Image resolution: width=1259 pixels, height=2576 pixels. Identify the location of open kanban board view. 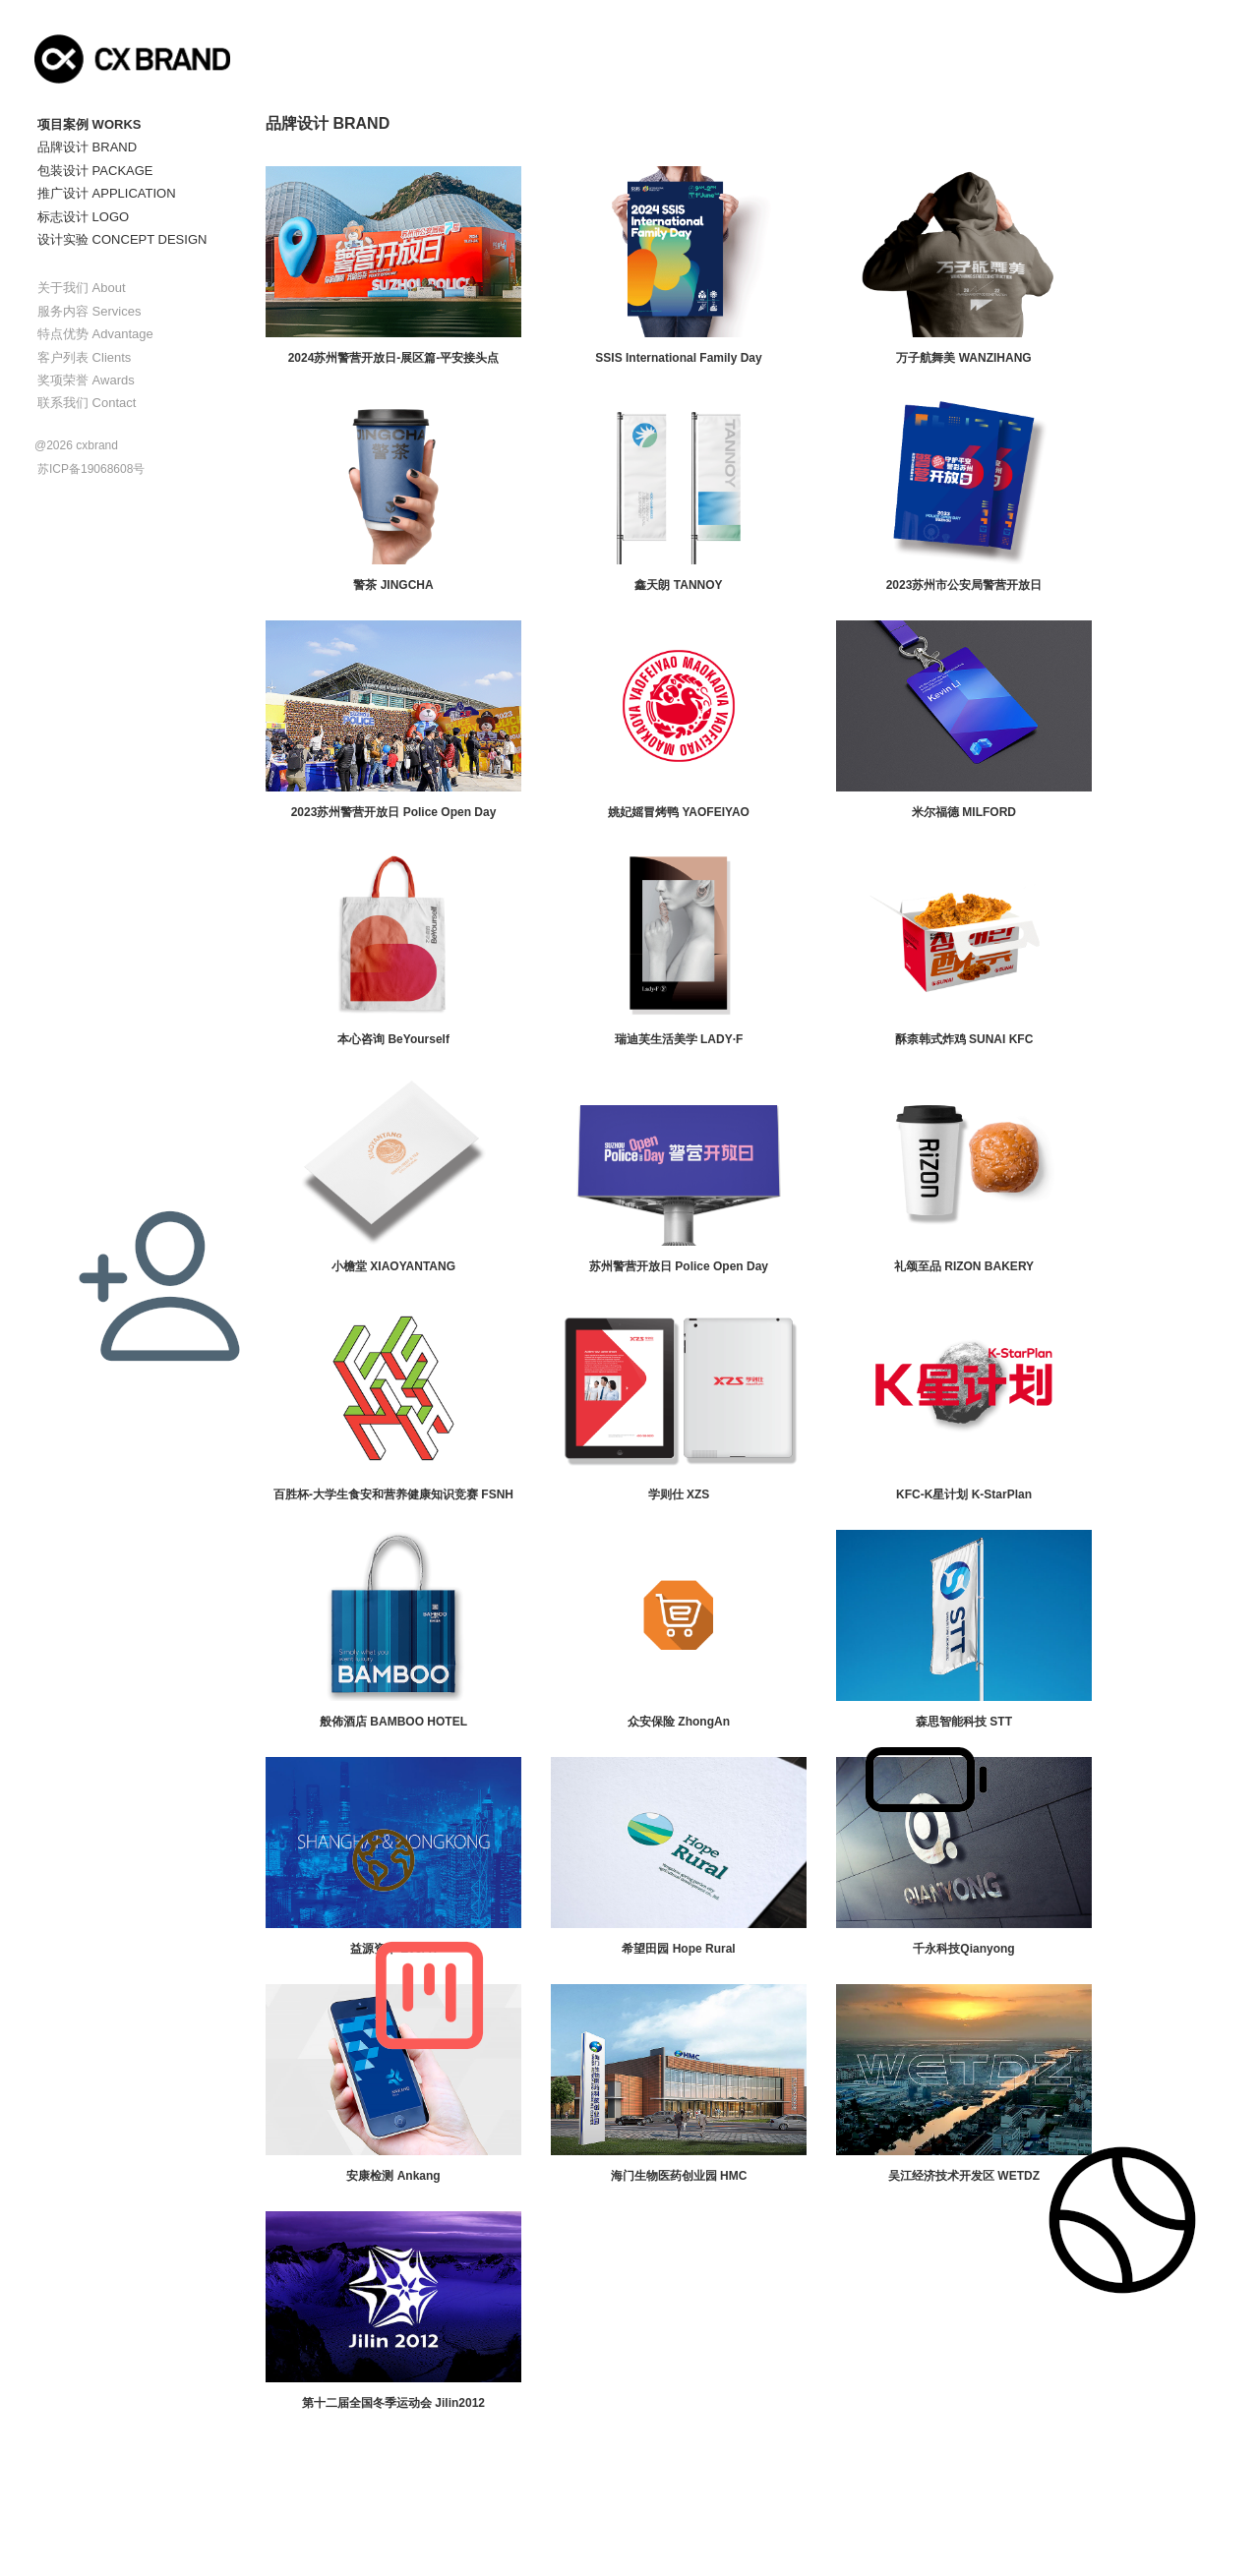
(429, 1995).